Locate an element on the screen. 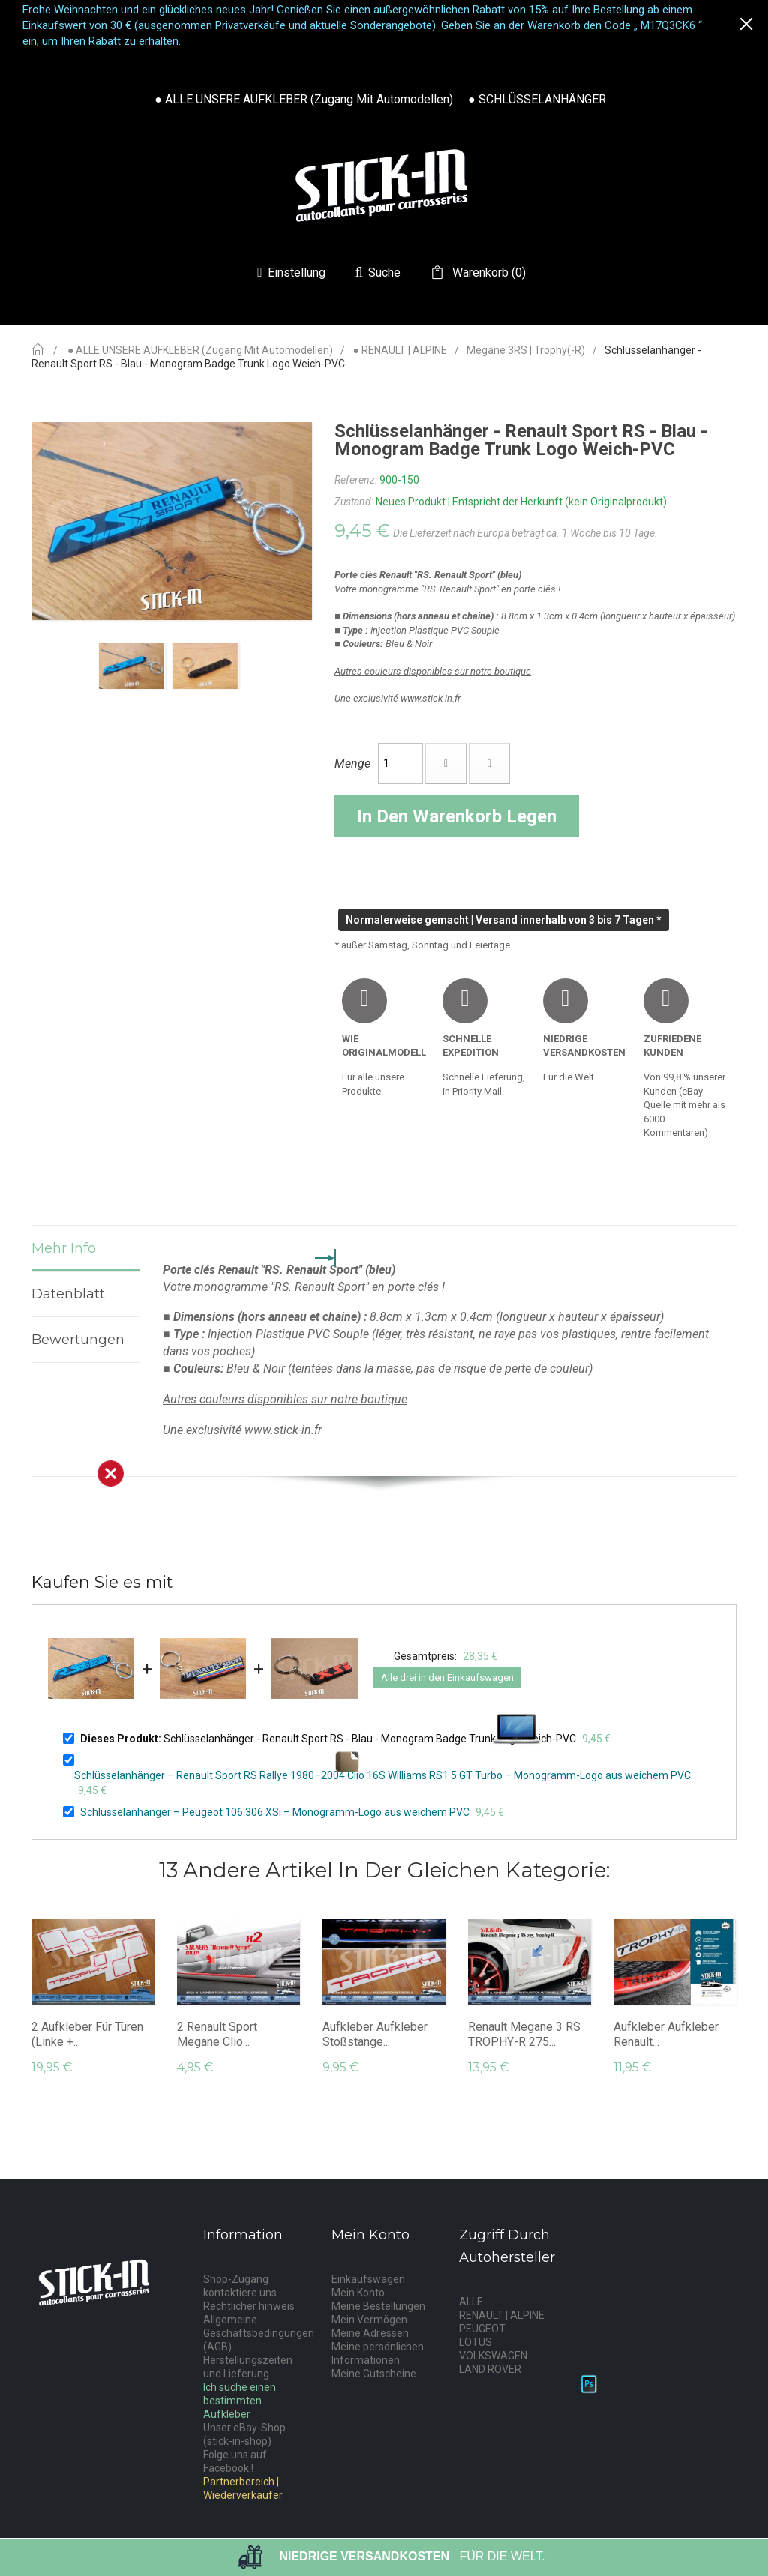 The width and height of the screenshot is (768, 2576). cancel the current action or operation is located at coordinates (110, 1473).